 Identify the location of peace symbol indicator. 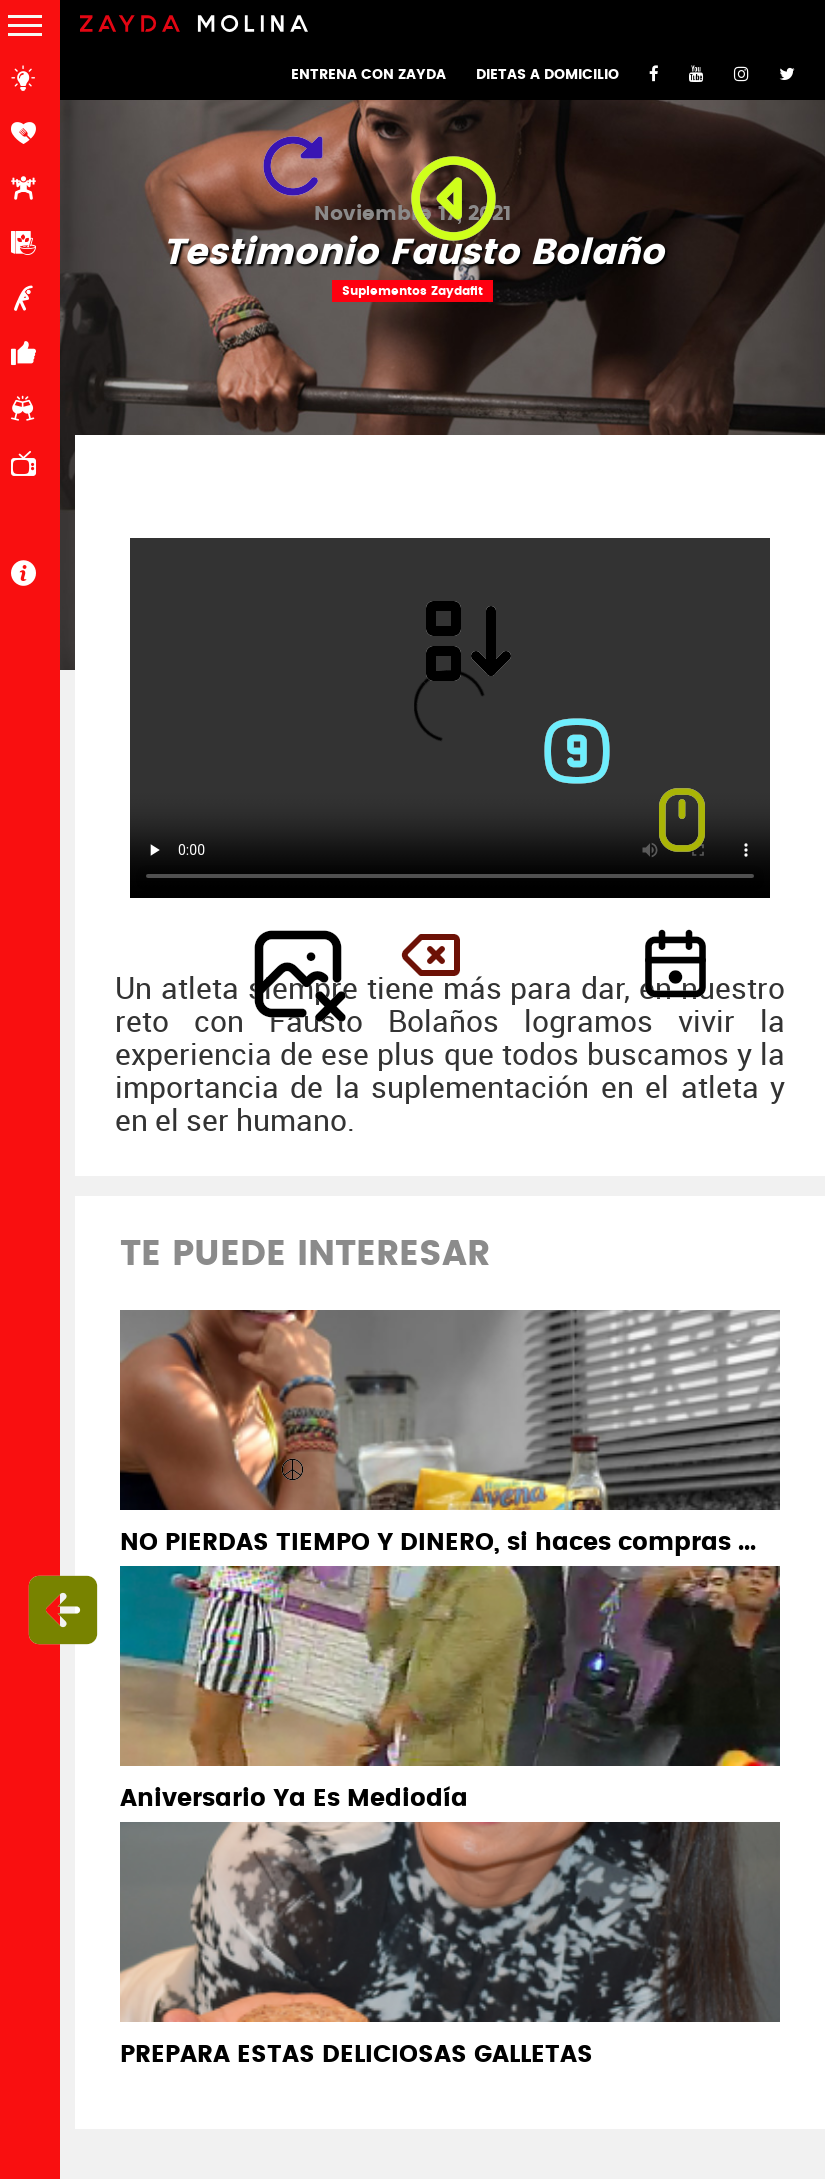
(292, 1469).